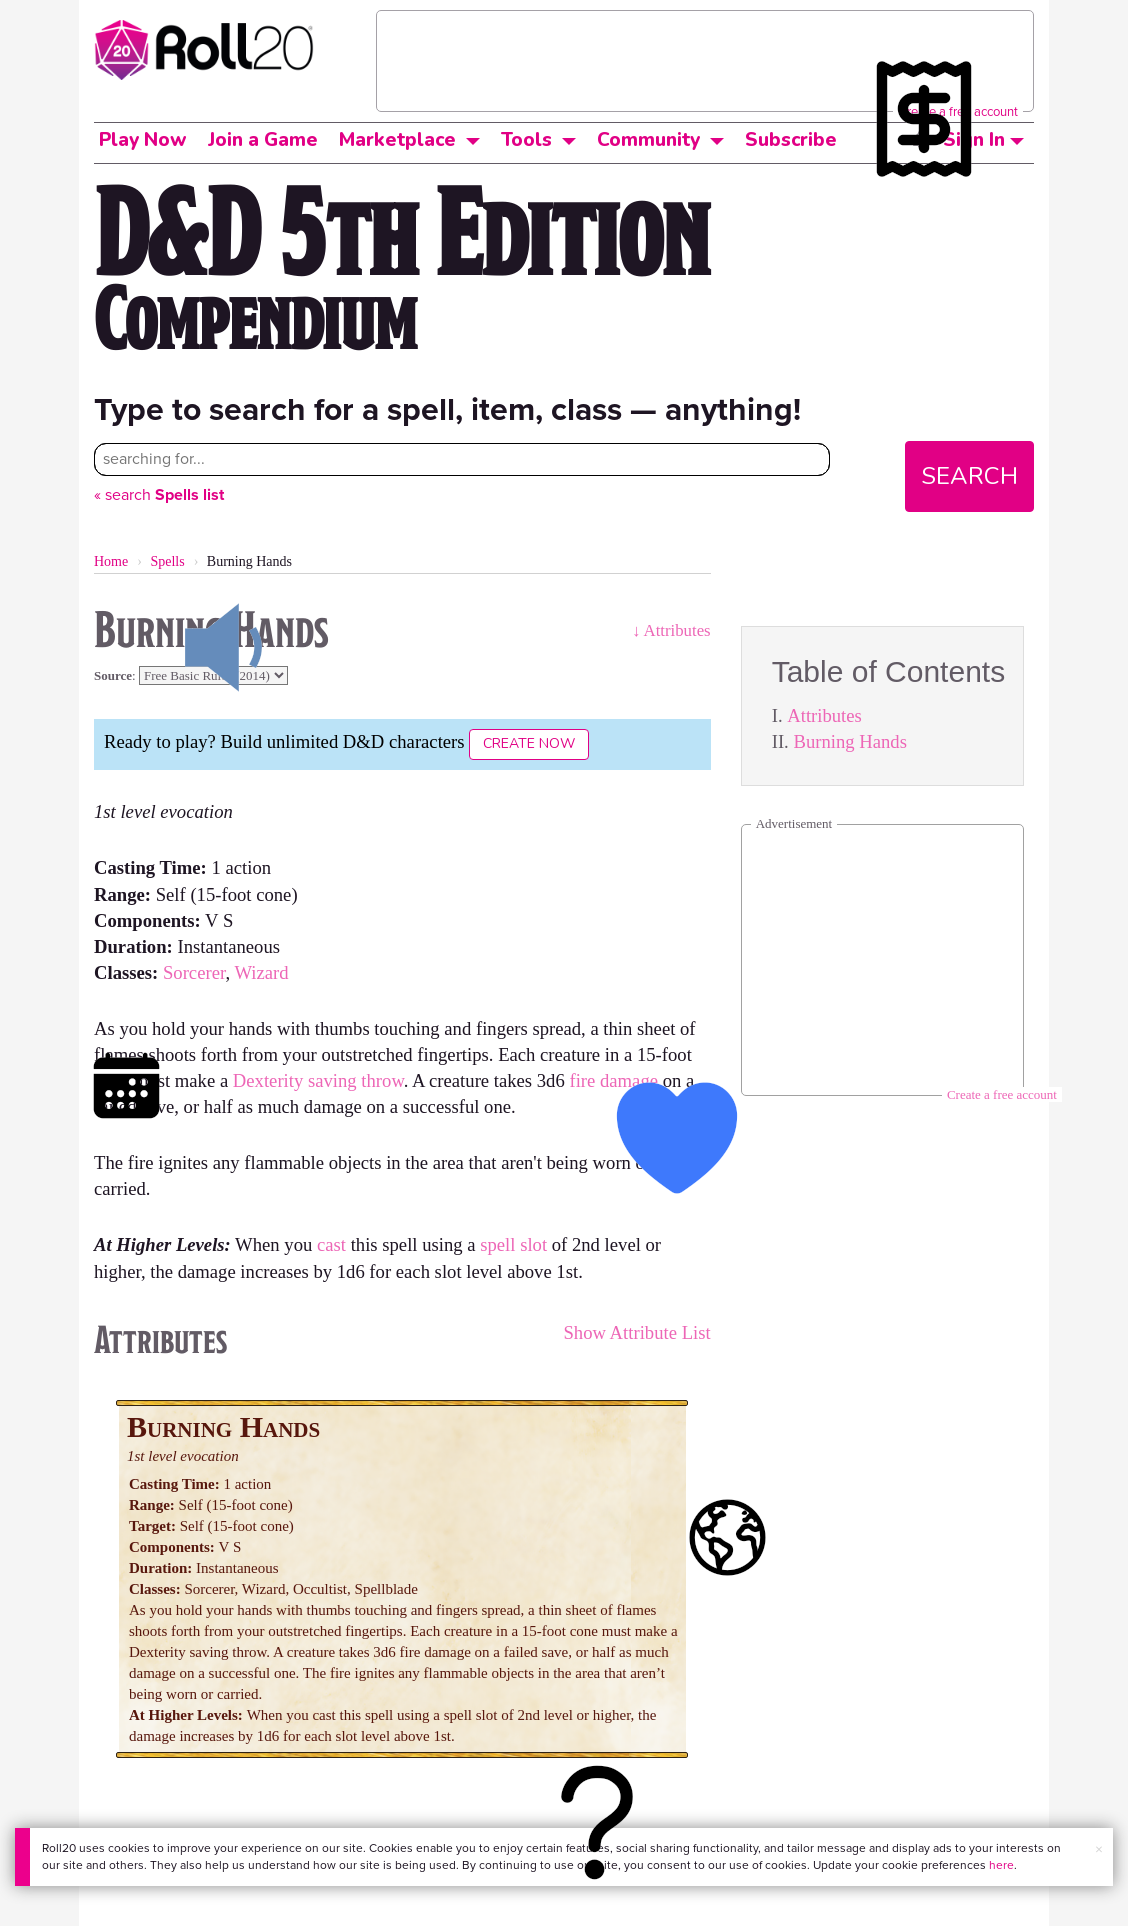  Describe the element at coordinates (597, 1825) in the screenshot. I see `access help or support resources` at that location.